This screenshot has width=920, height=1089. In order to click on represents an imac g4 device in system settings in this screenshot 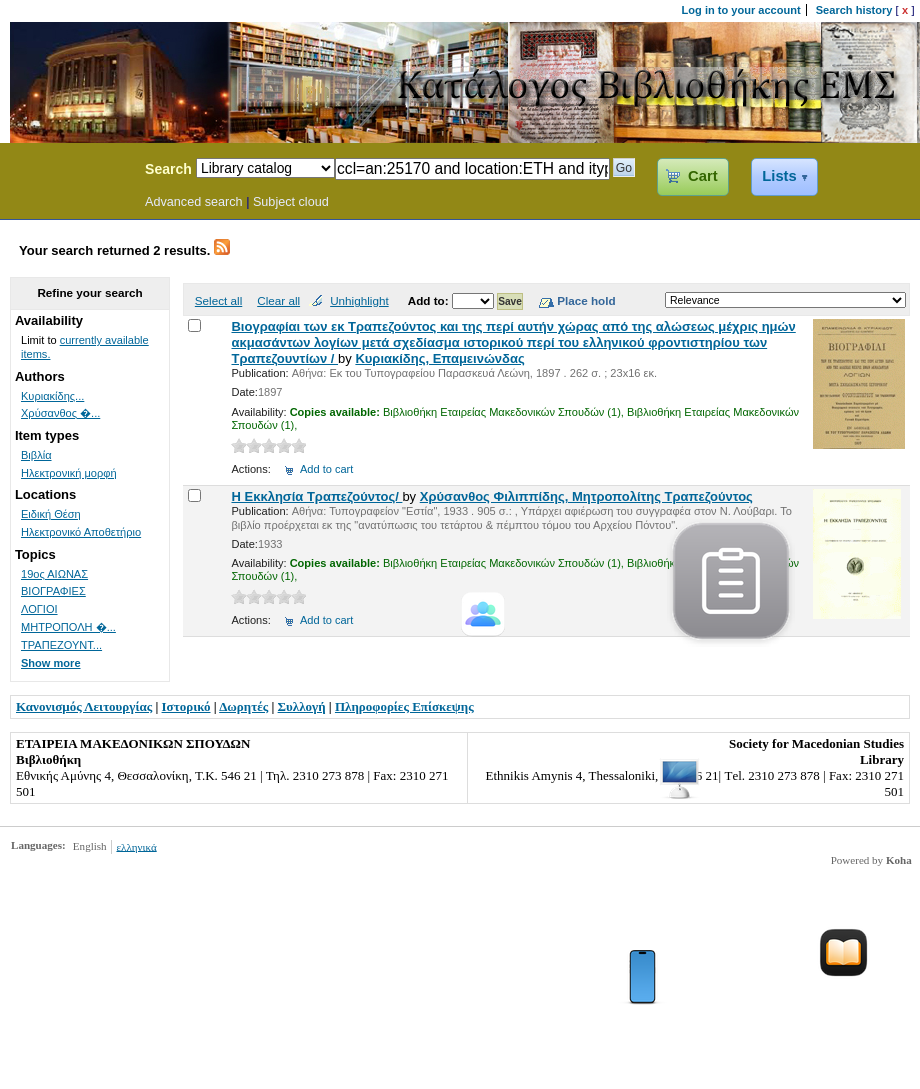, I will do `click(679, 777)`.